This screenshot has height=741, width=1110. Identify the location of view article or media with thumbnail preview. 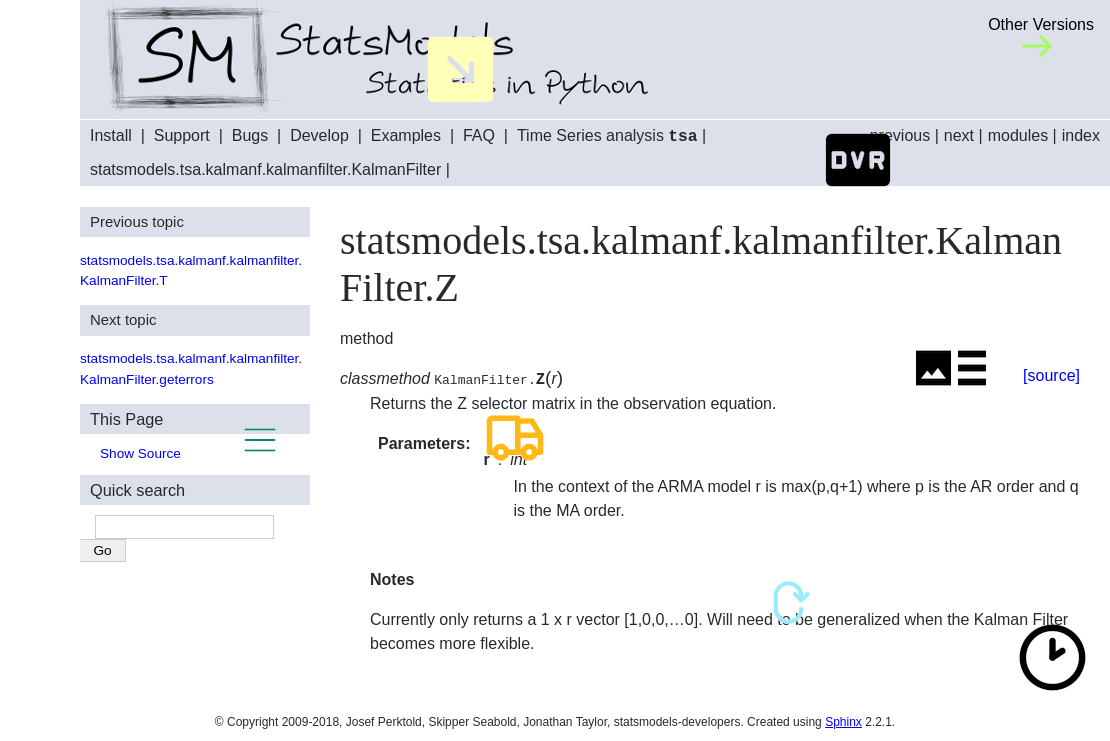
(951, 368).